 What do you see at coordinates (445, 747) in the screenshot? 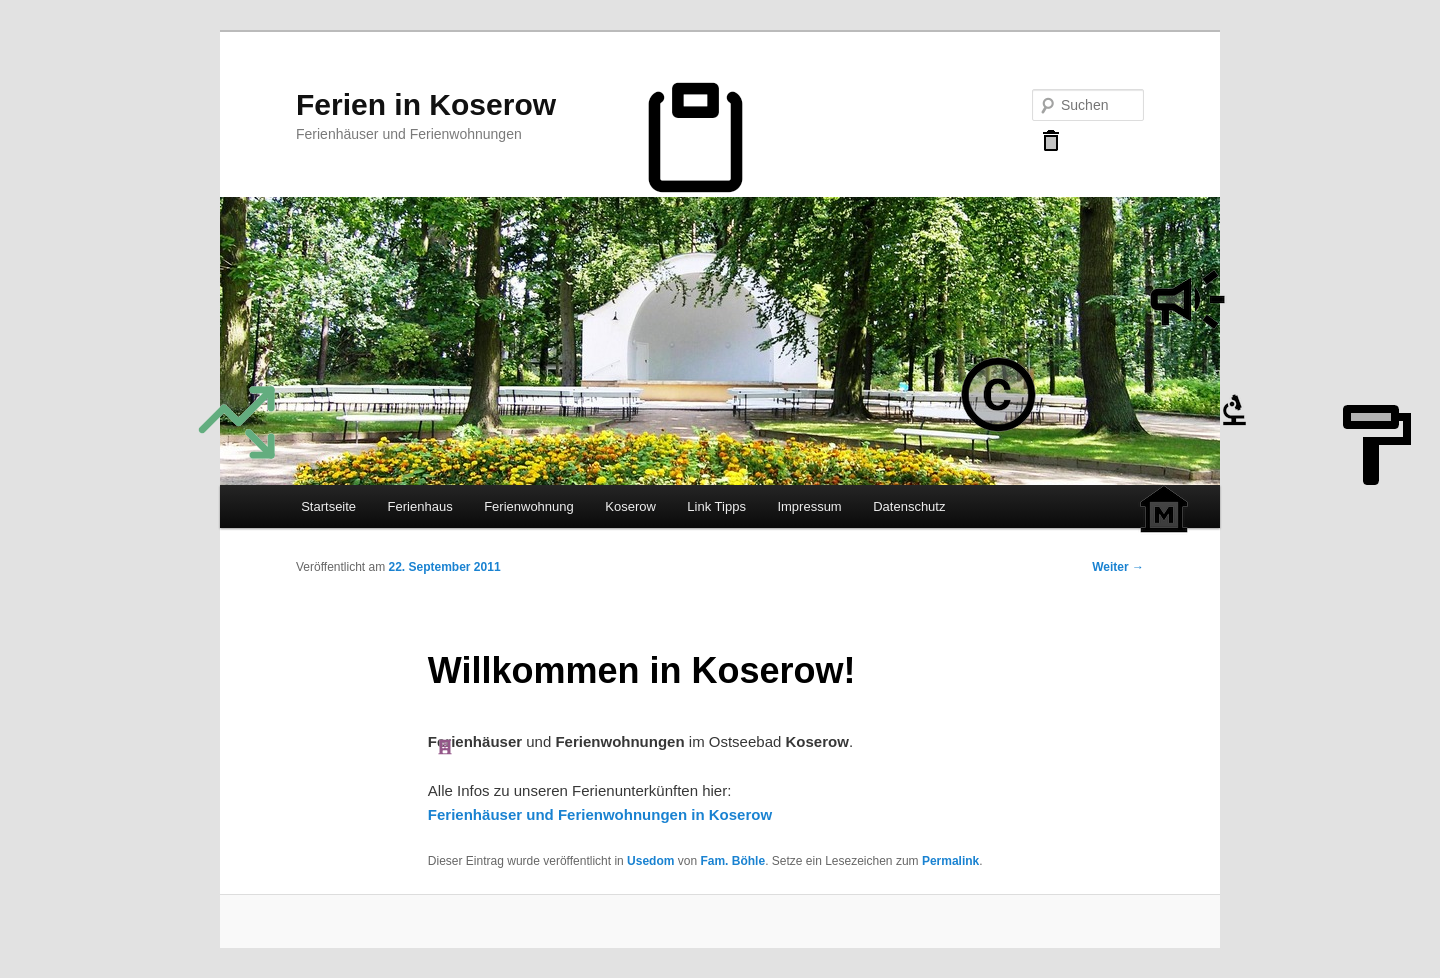
I see `view office or workplace information` at bounding box center [445, 747].